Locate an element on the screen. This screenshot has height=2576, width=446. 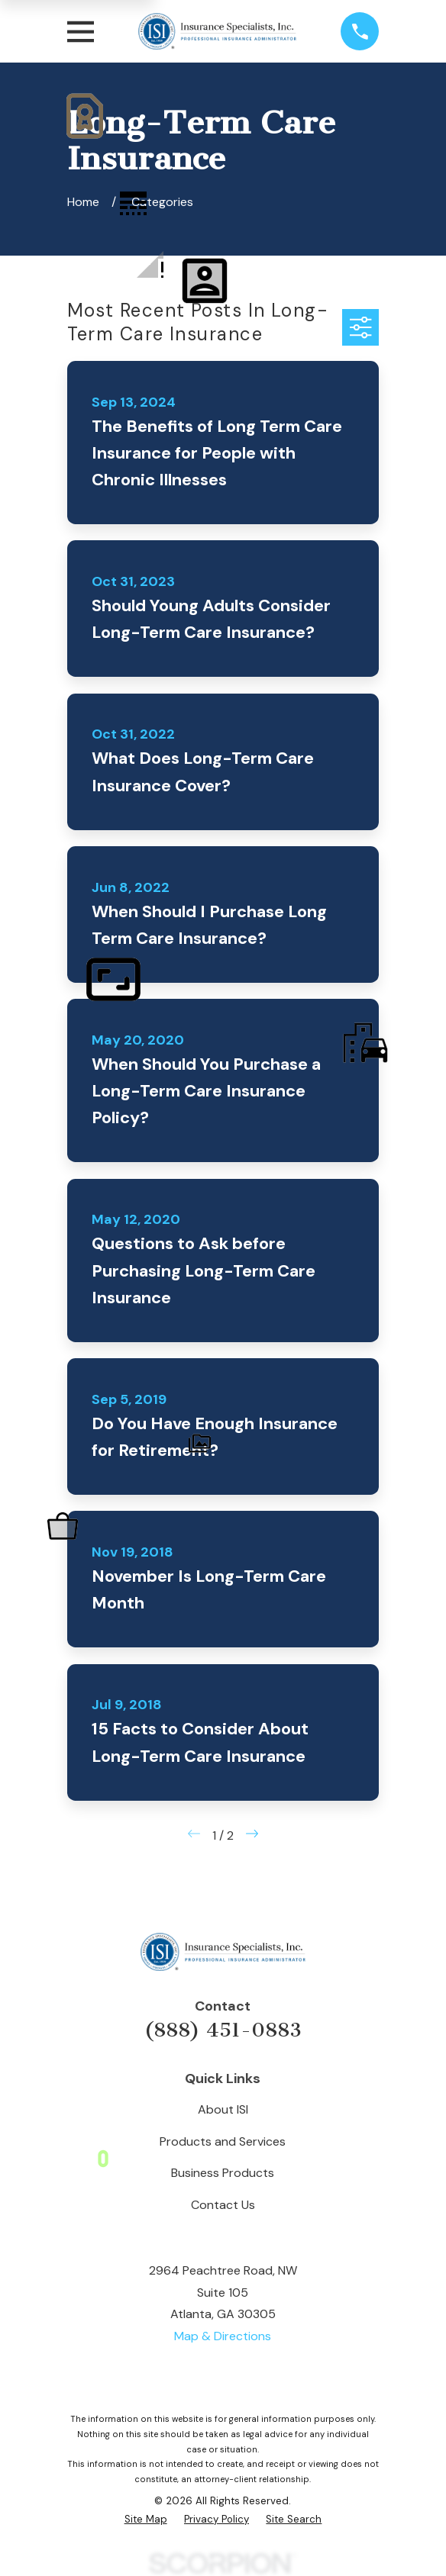
access transportation or commute options is located at coordinates (365, 1042).